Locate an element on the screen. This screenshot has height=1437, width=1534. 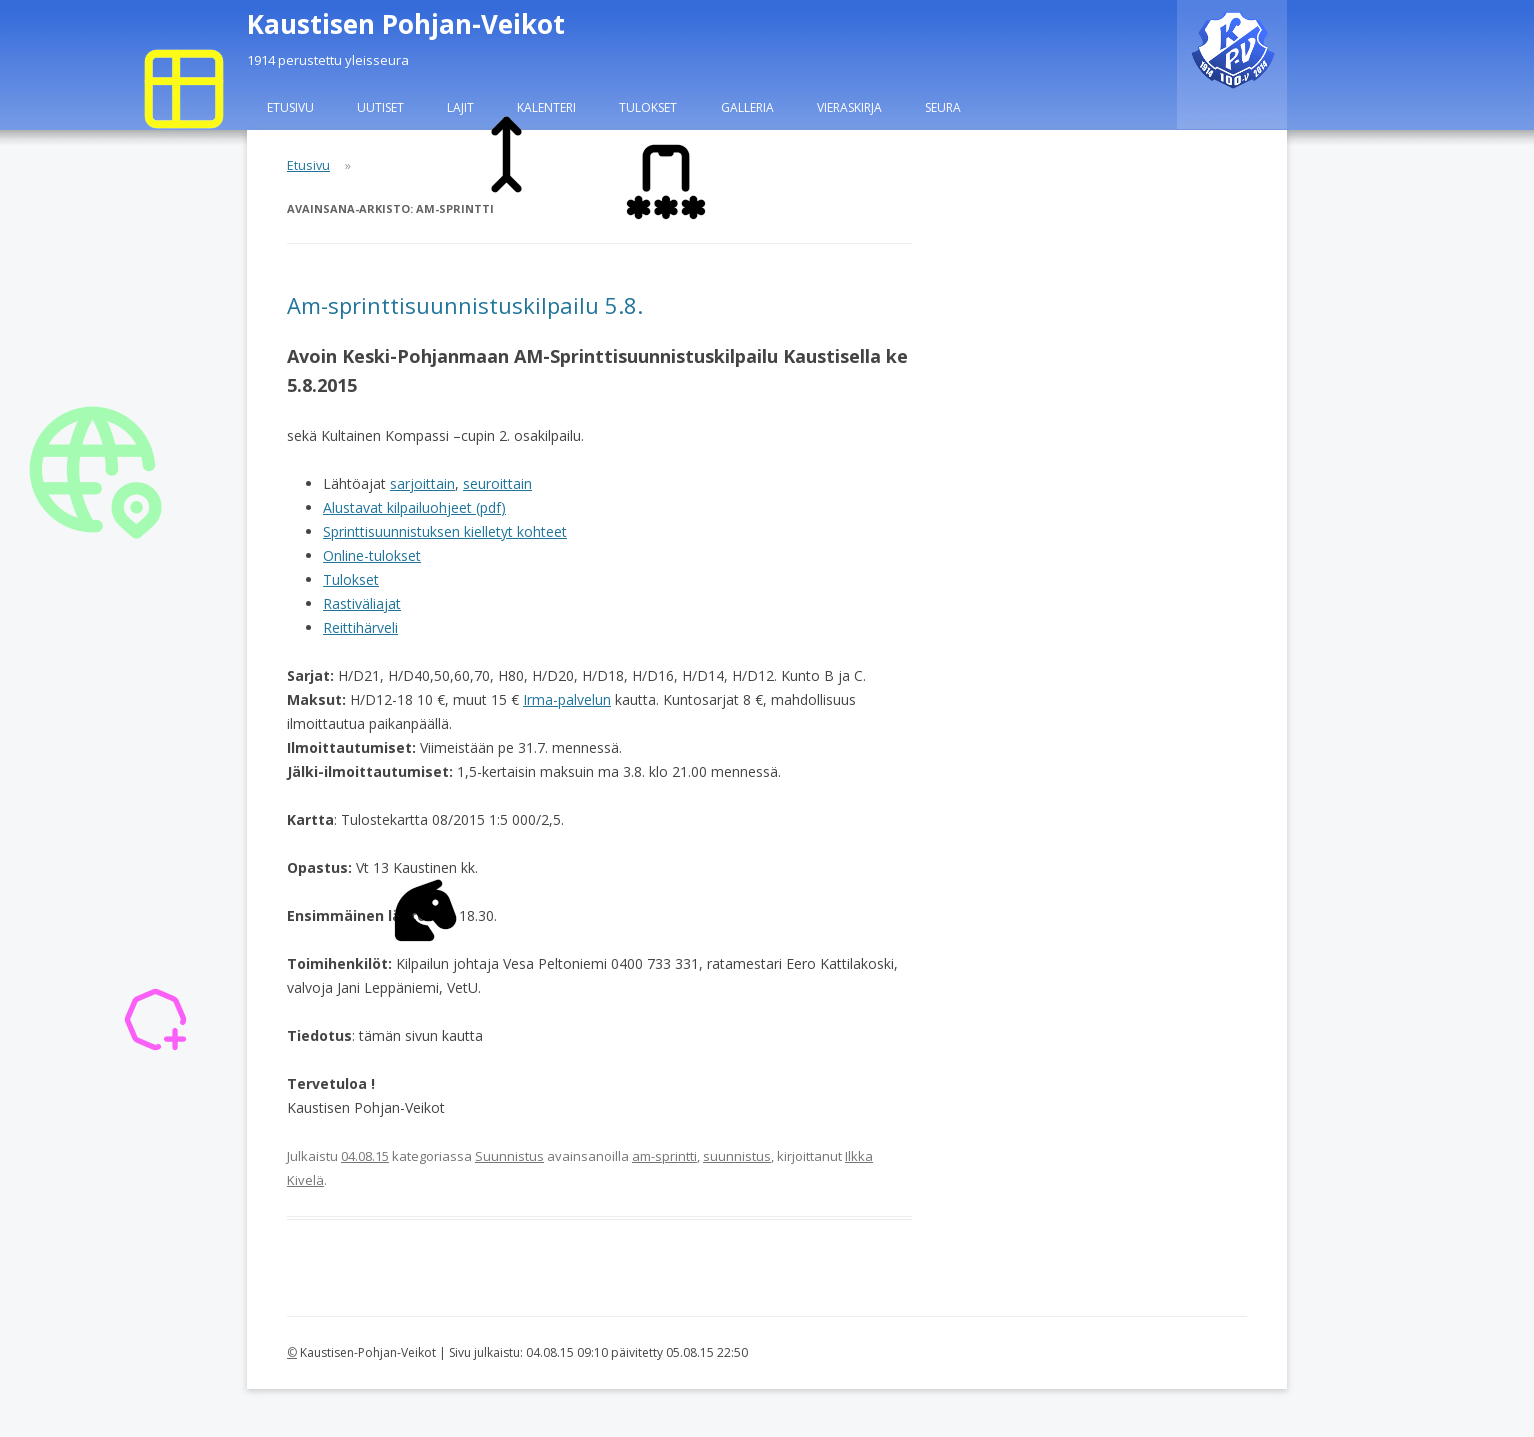
add a new warning or alert is located at coordinates (155, 1019).